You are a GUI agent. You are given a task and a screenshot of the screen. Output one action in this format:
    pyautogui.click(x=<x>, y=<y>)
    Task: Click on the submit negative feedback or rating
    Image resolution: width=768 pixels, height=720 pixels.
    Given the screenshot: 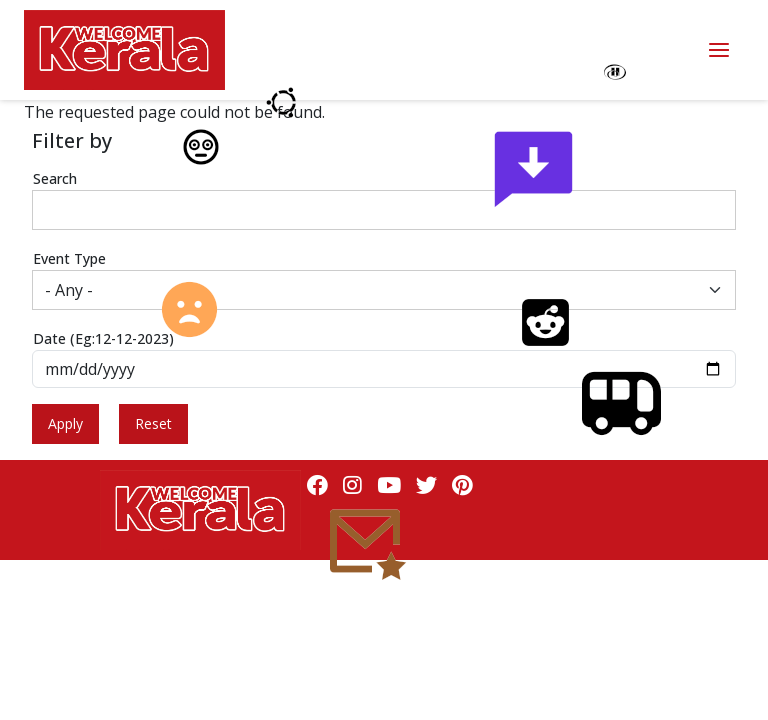 What is the action you would take?
    pyautogui.click(x=189, y=309)
    